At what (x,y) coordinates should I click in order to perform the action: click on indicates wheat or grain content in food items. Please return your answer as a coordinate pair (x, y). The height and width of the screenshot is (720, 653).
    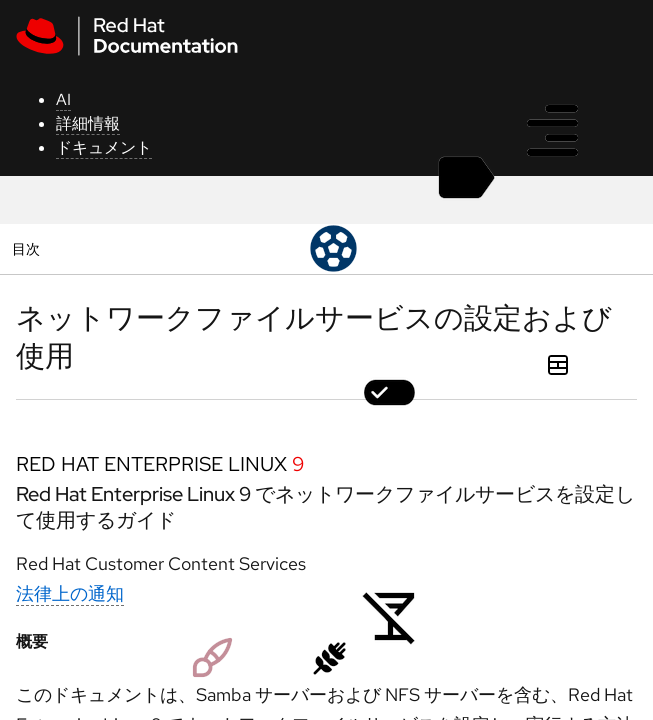
    Looking at the image, I should click on (330, 657).